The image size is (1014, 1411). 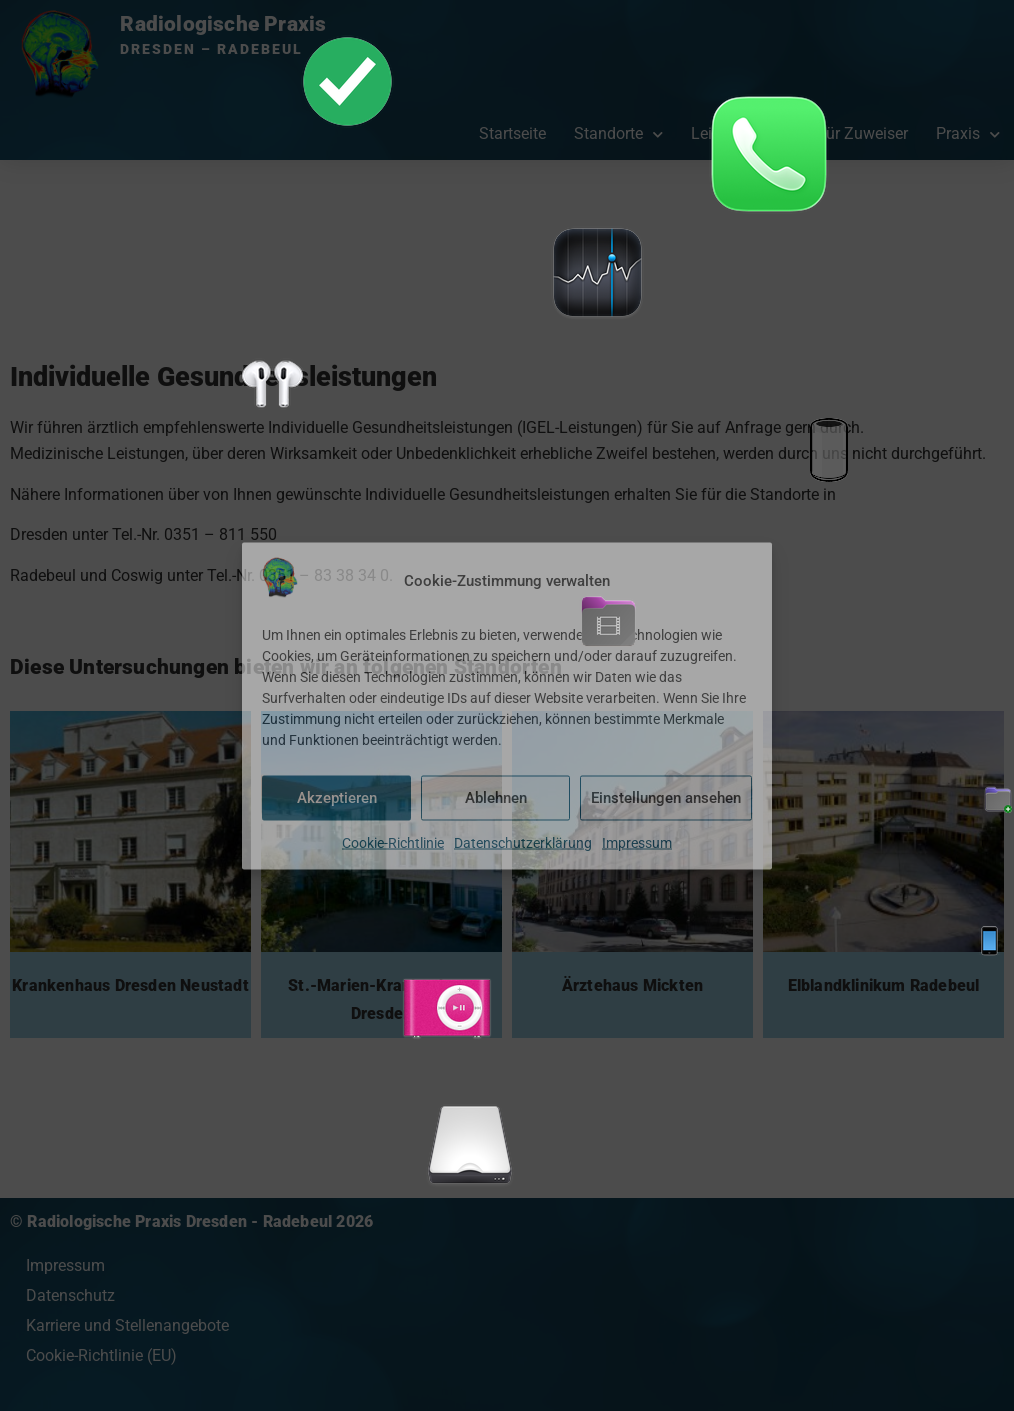 What do you see at coordinates (608, 621) in the screenshot?
I see `open your videos folder` at bounding box center [608, 621].